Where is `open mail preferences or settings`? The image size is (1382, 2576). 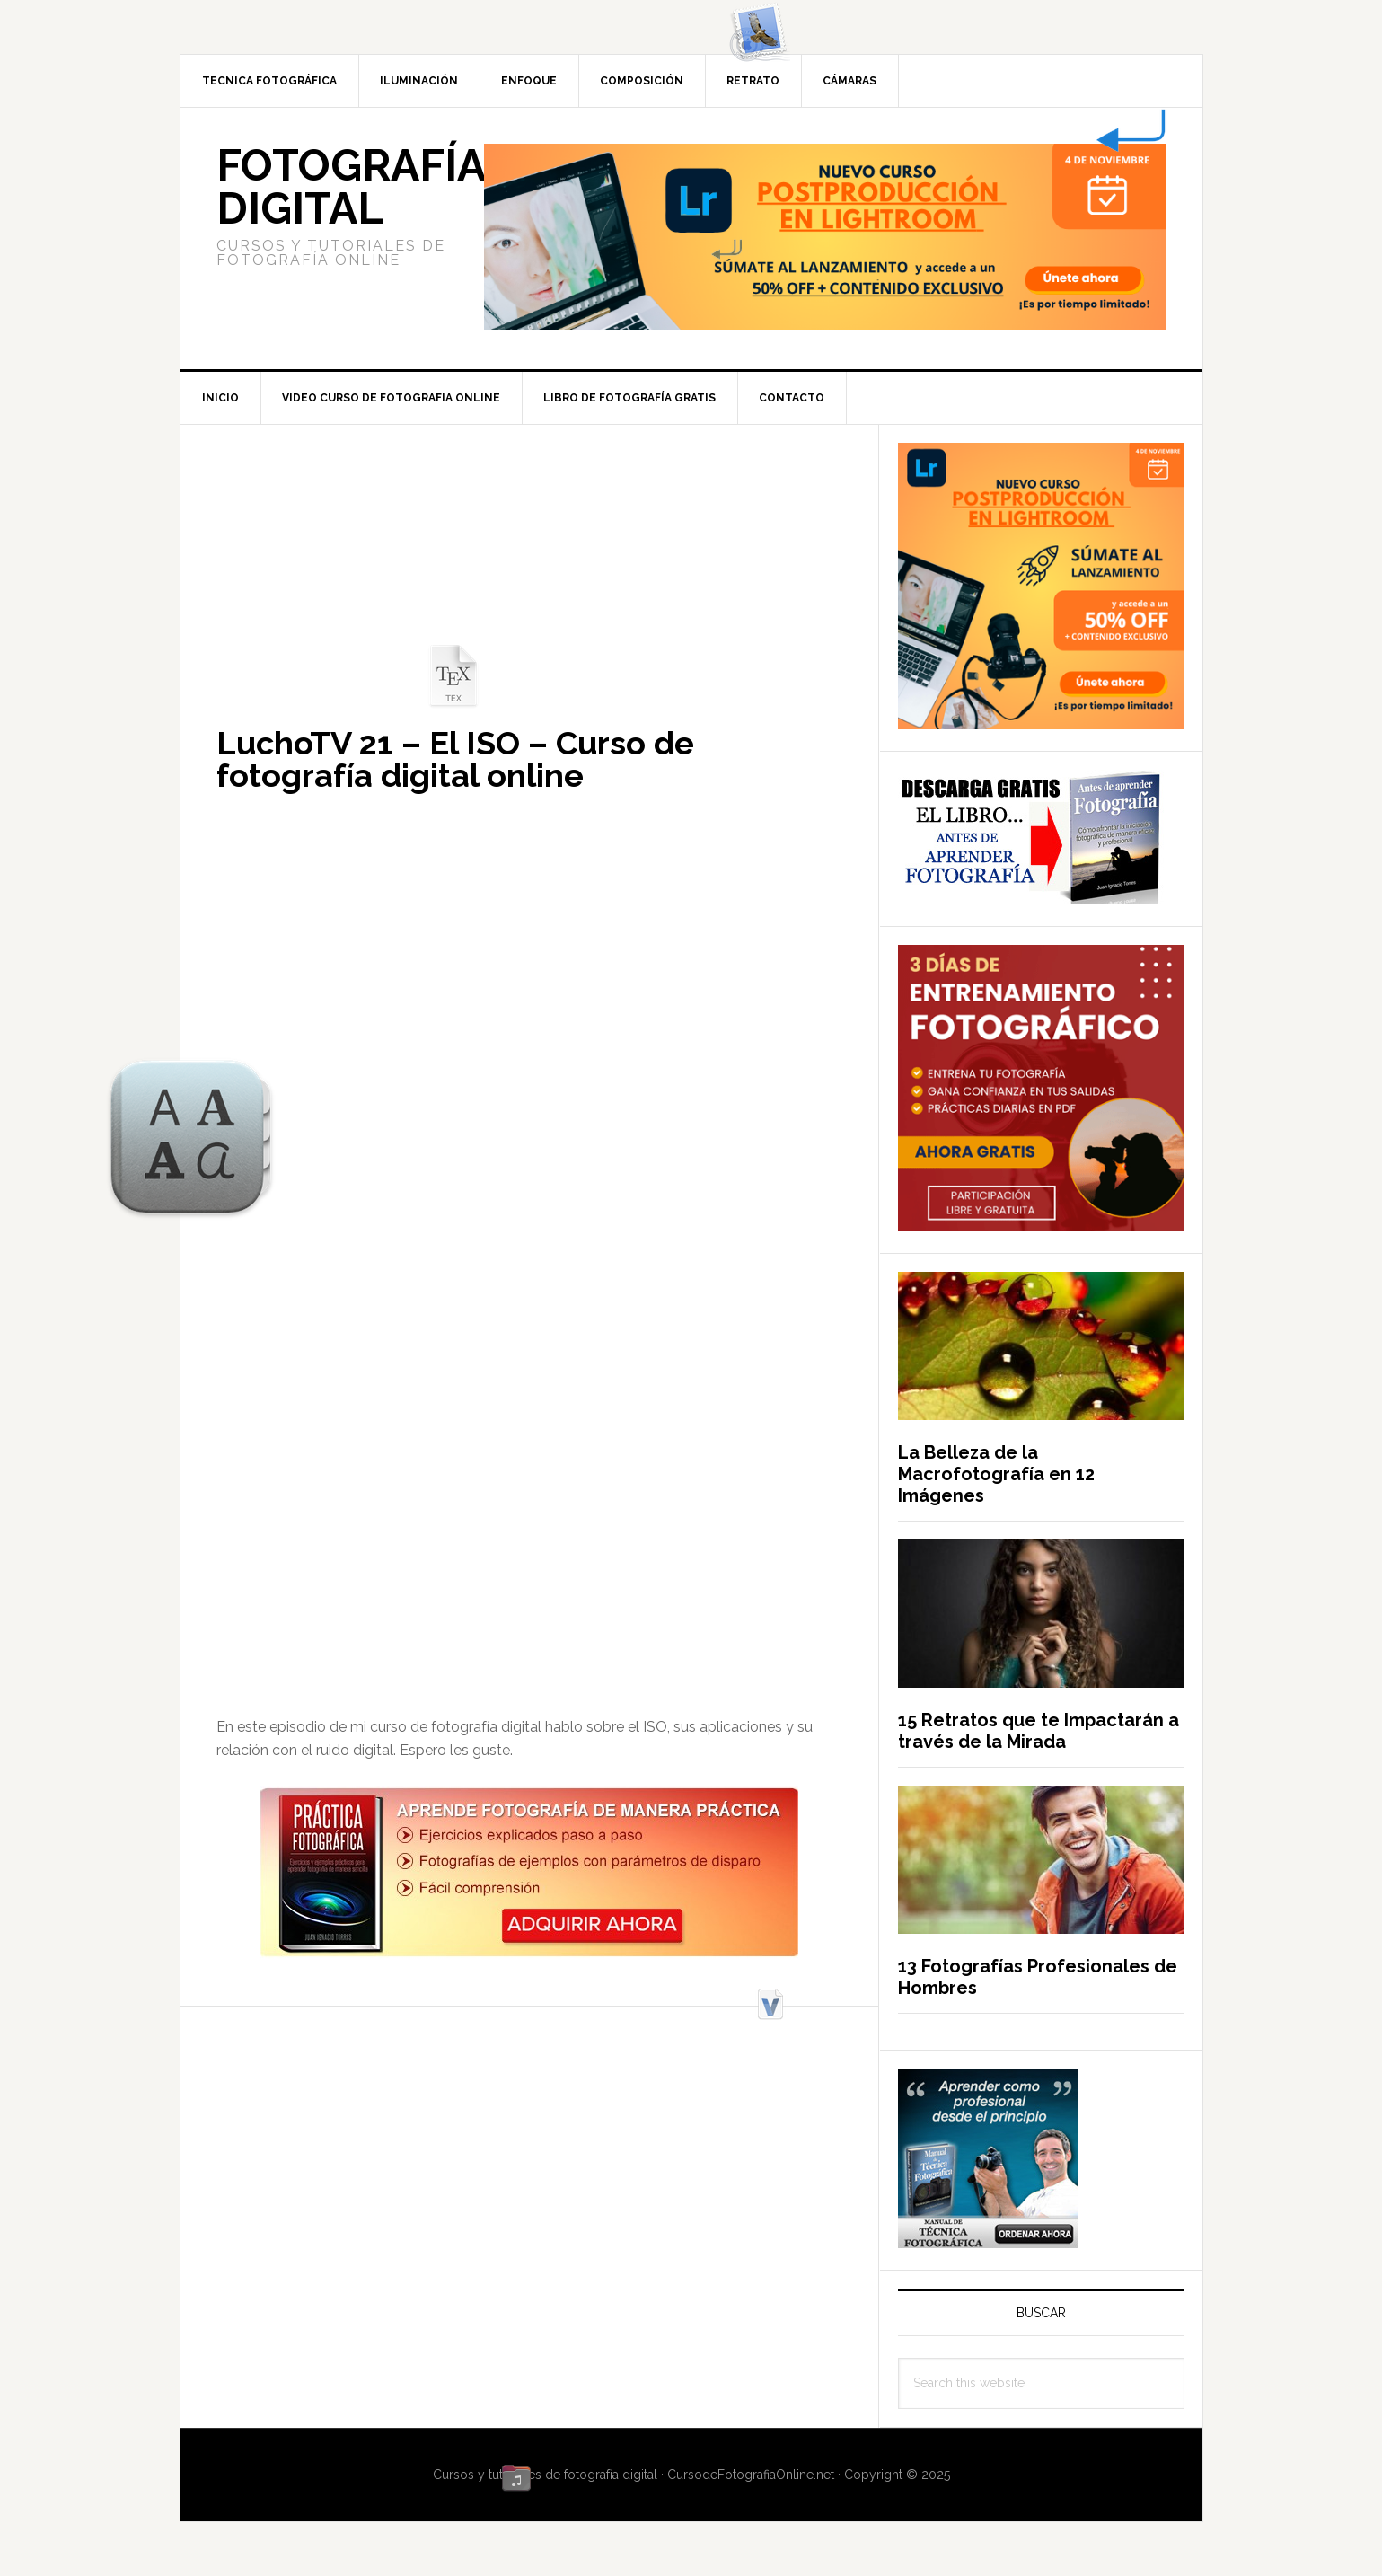
open mail preferences or settings is located at coordinates (760, 31).